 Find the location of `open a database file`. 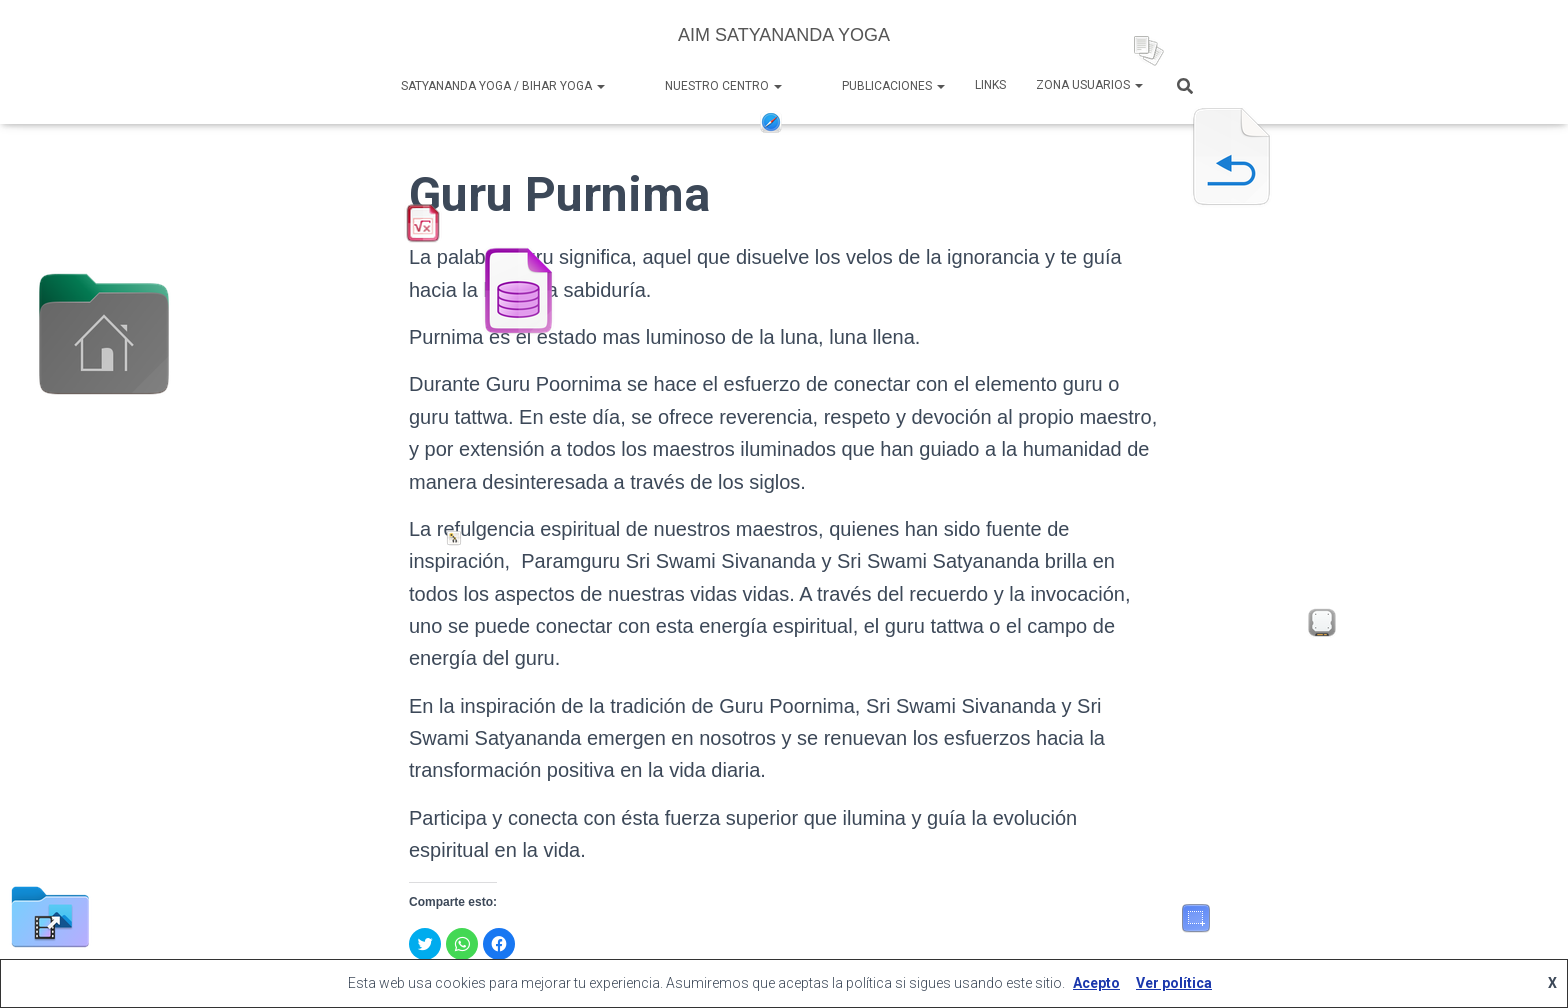

open a database file is located at coordinates (518, 290).